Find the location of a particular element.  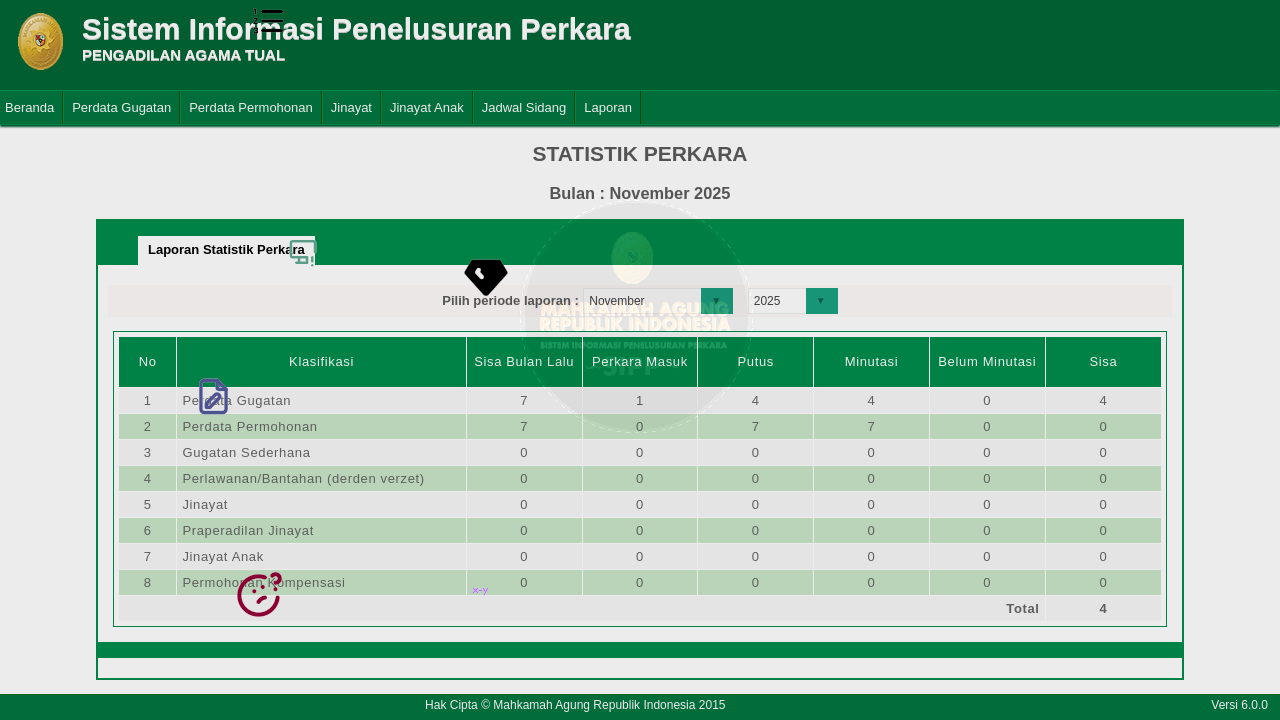

indicates a desktop device error or warning is located at coordinates (303, 252).